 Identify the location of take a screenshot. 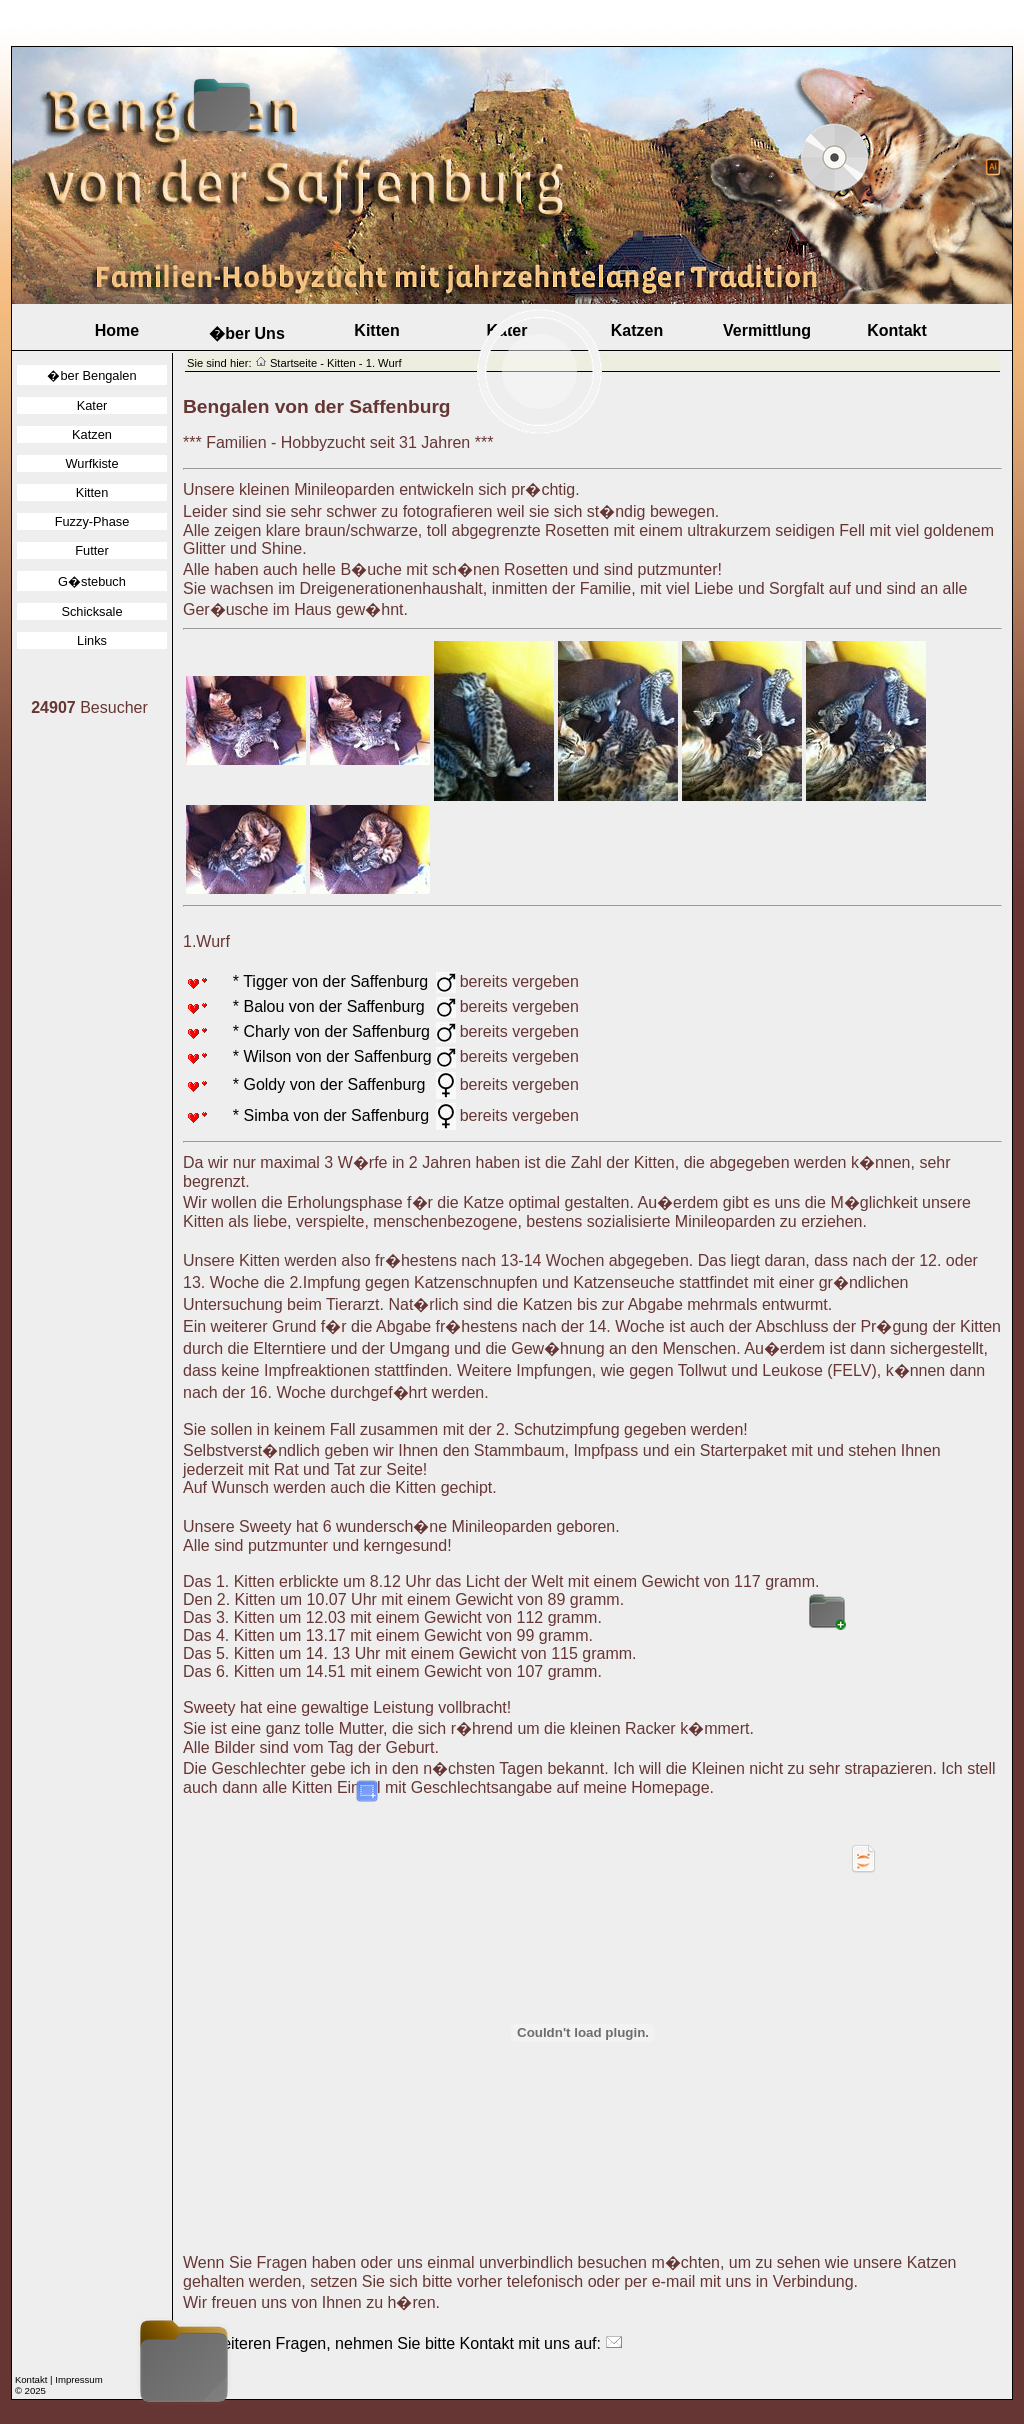
(367, 1791).